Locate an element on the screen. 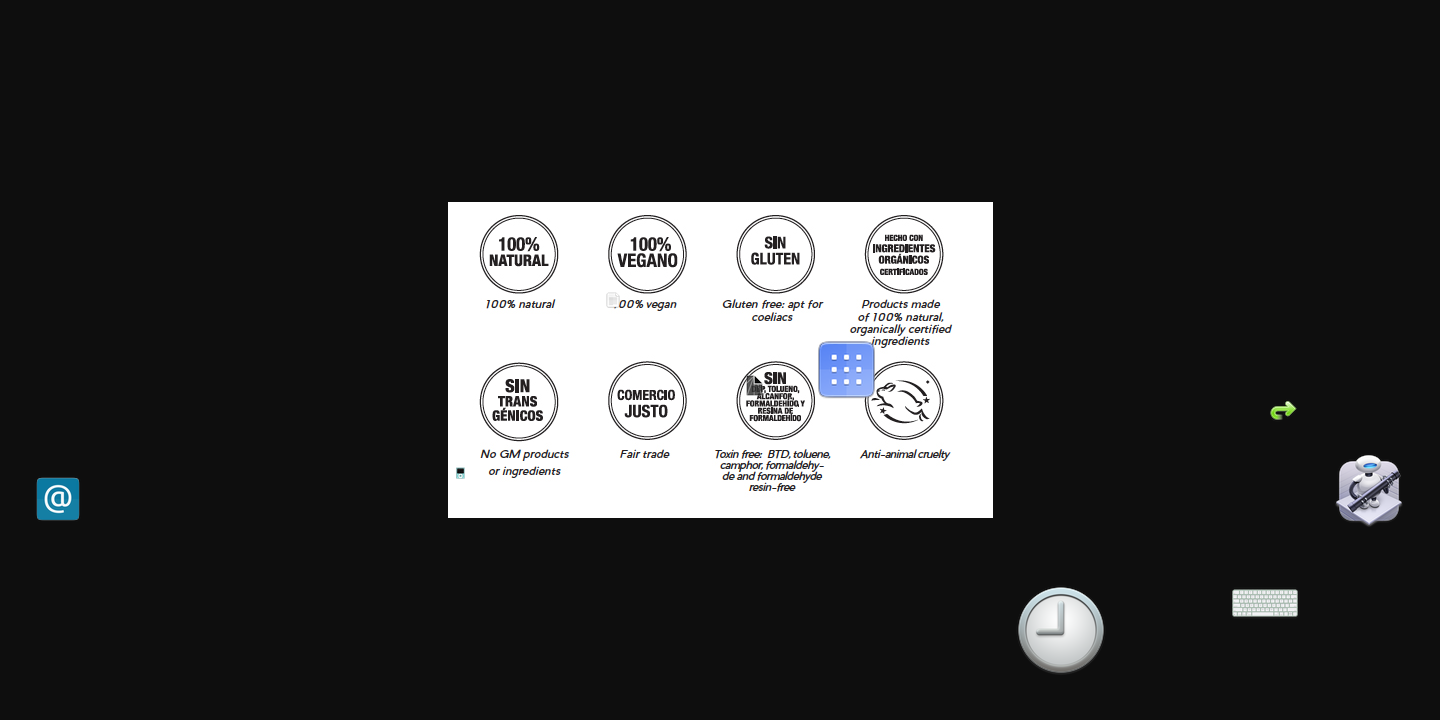  redo the last undone action is located at coordinates (1283, 409).